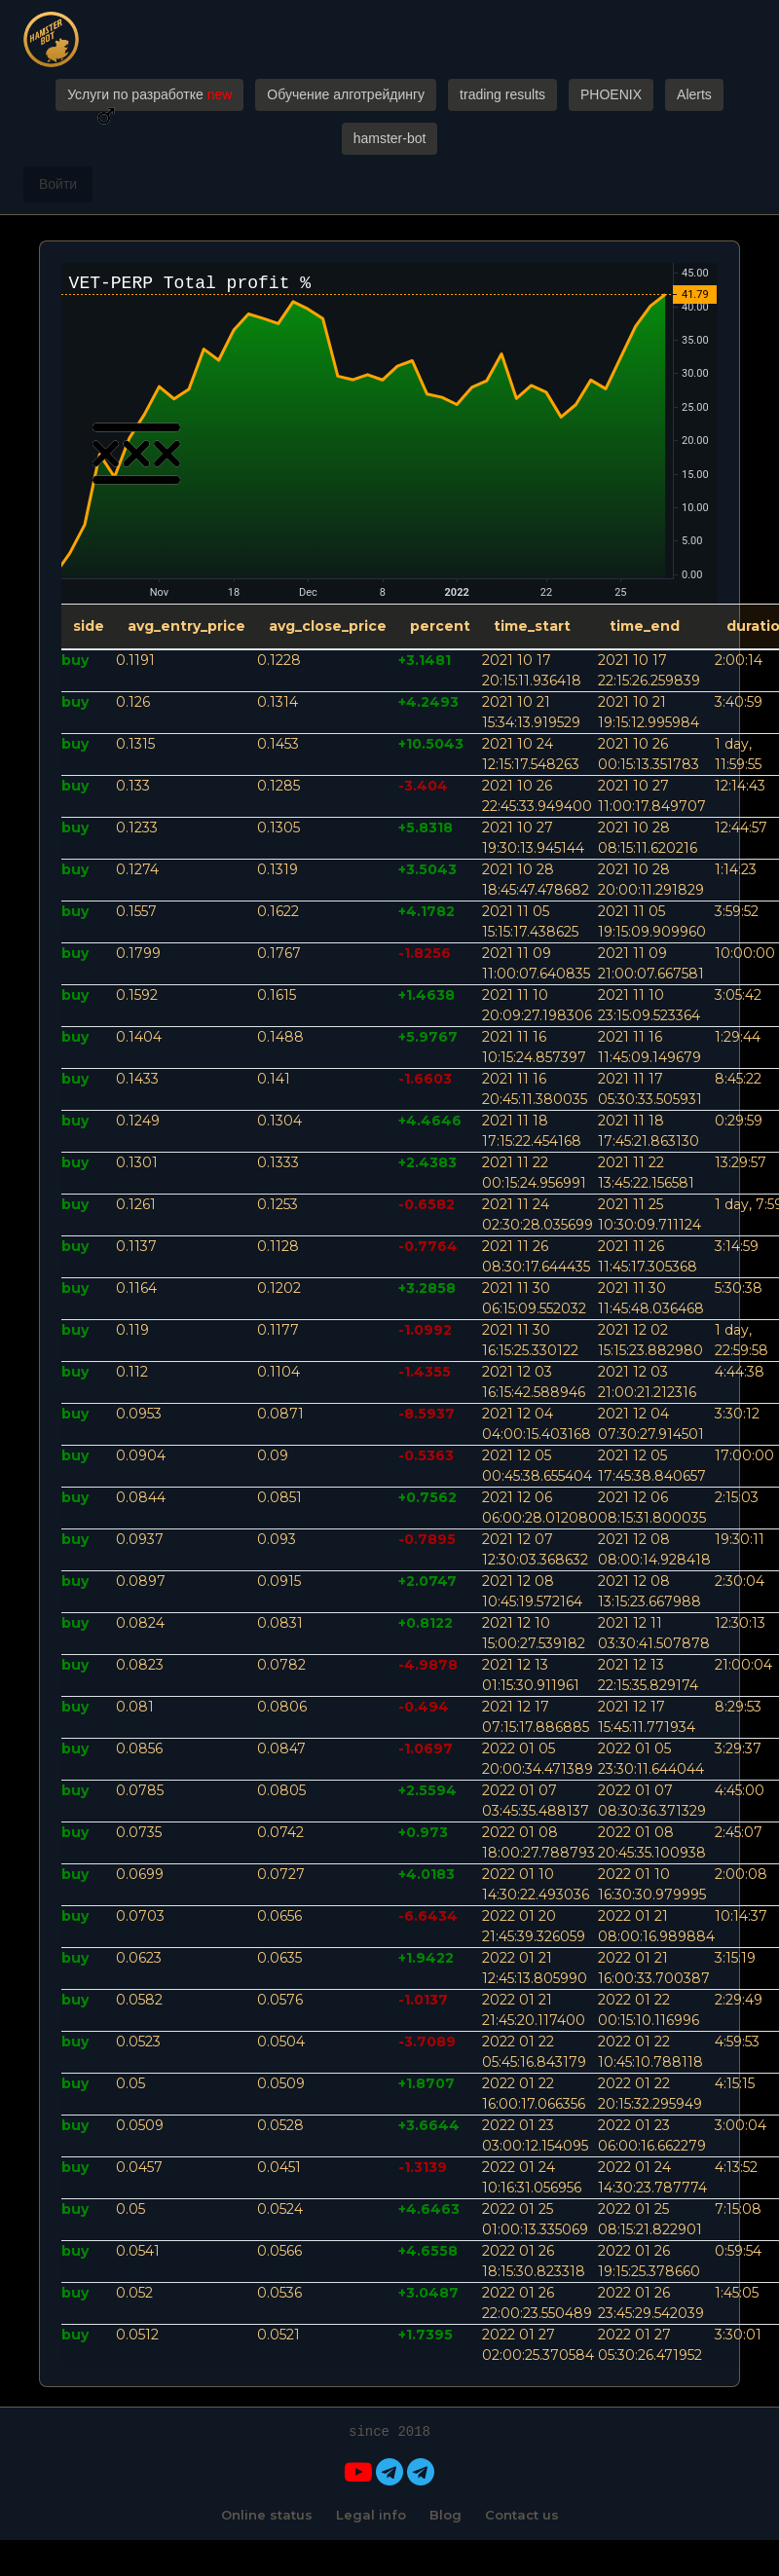  What do you see at coordinates (105, 116) in the screenshot?
I see `indicates male gender selection` at bounding box center [105, 116].